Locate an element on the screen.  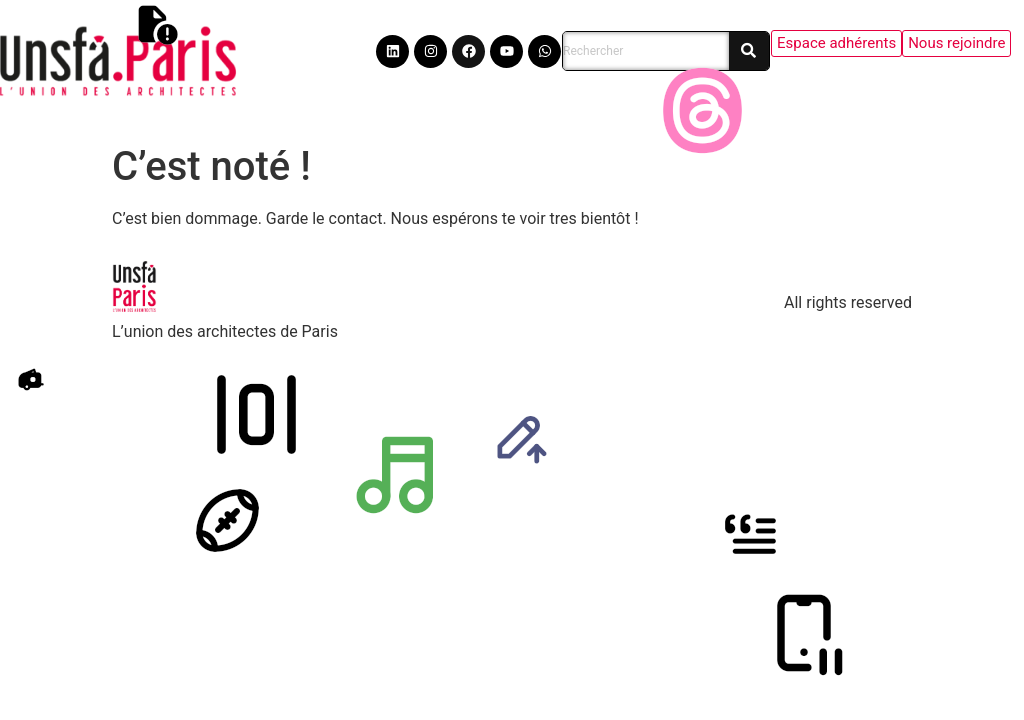
open the Threads app is located at coordinates (702, 110).